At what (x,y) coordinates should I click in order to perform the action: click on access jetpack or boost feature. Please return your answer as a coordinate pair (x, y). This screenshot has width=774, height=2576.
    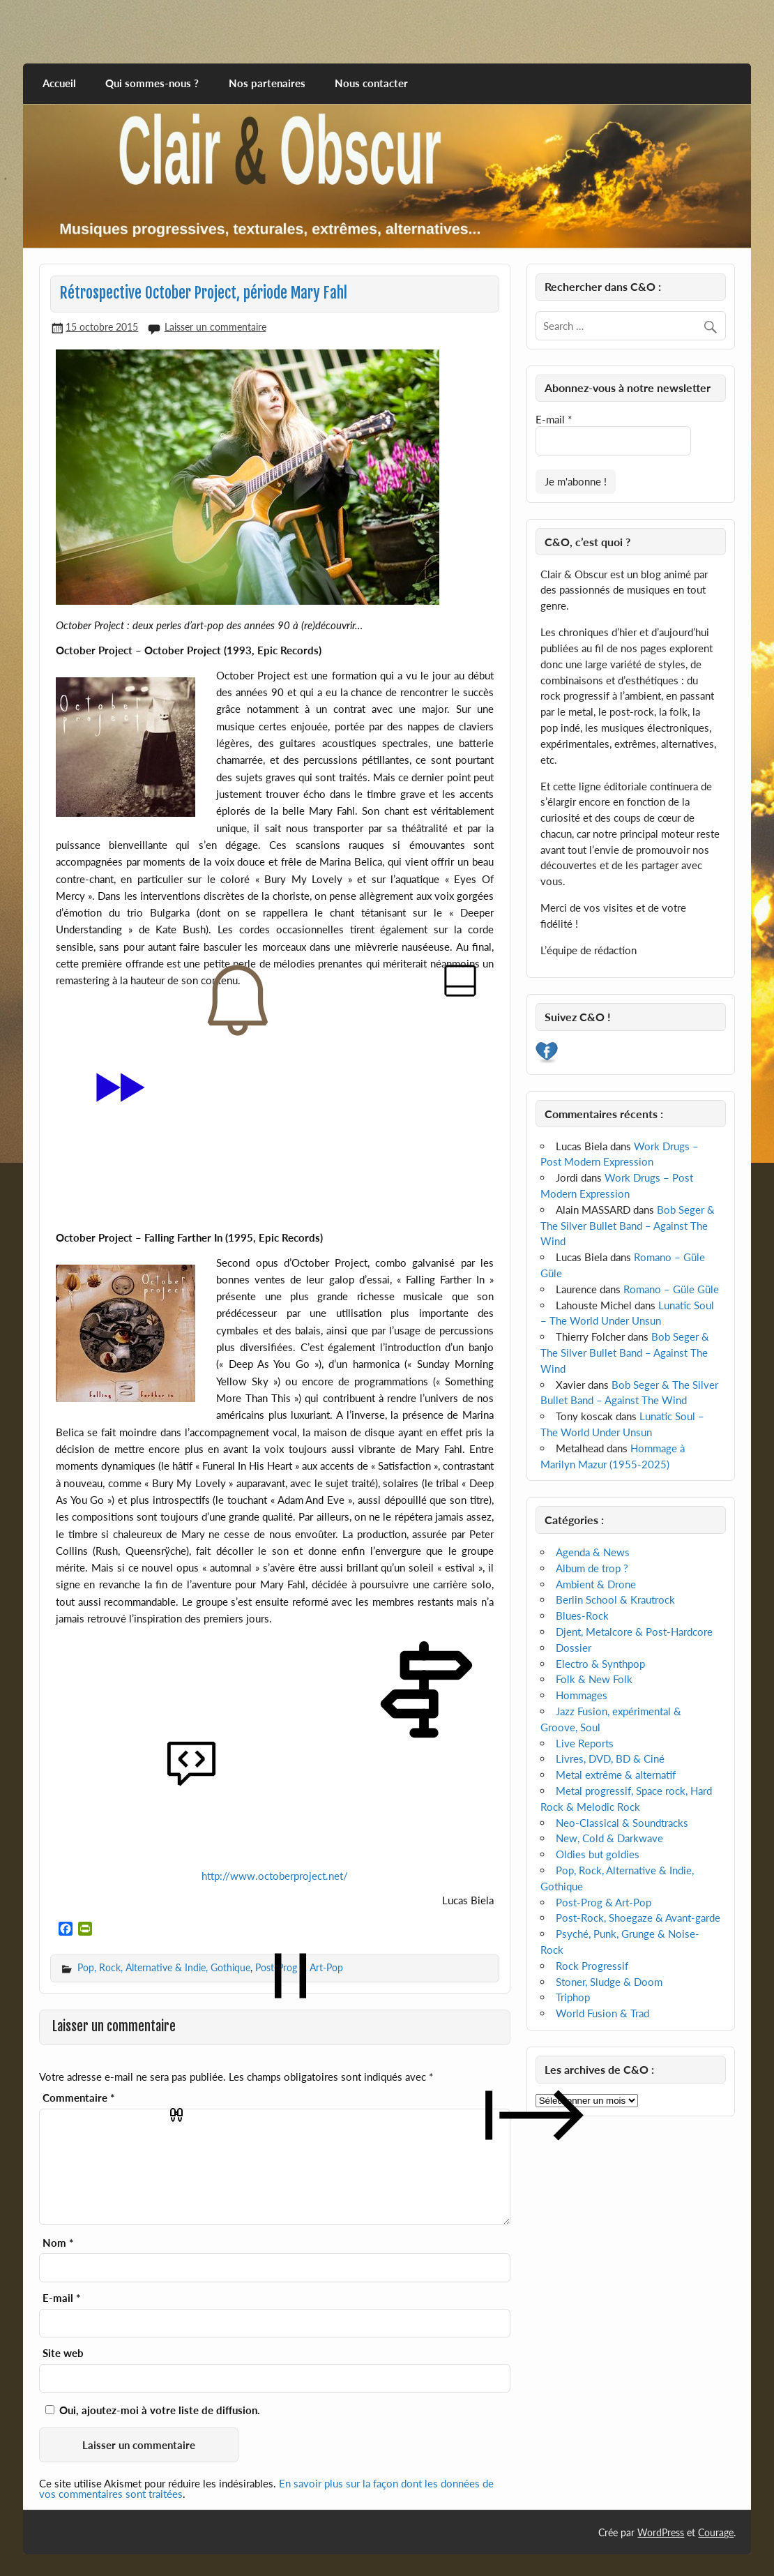
    Looking at the image, I should click on (176, 2115).